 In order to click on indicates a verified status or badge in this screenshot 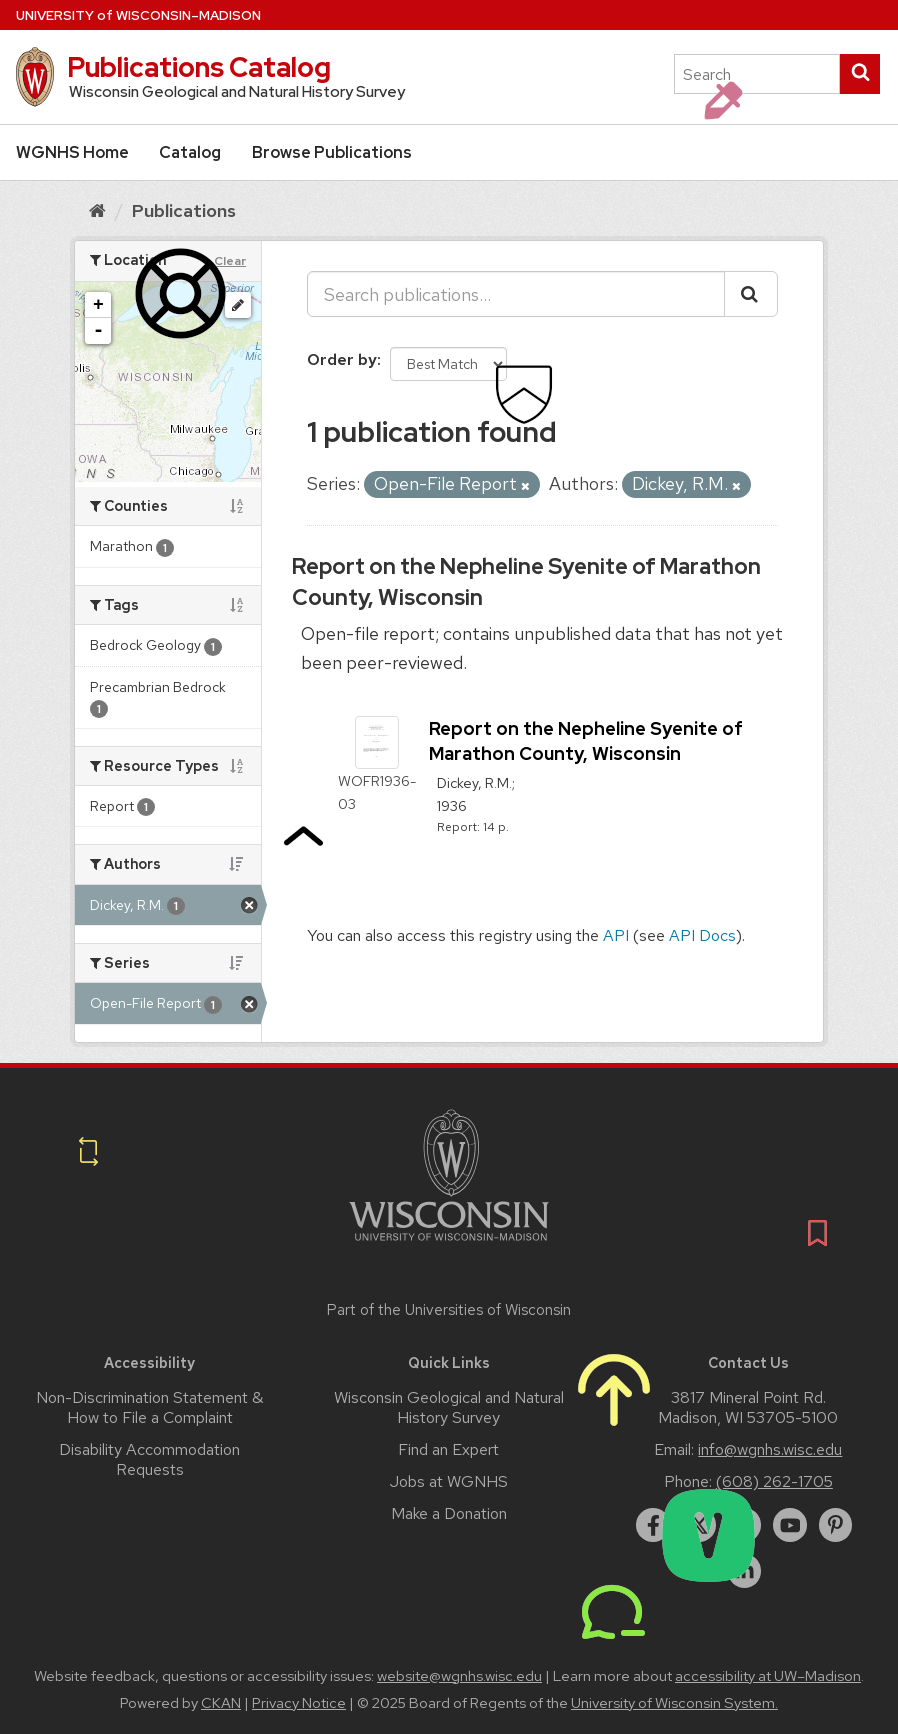, I will do `click(708, 1535)`.